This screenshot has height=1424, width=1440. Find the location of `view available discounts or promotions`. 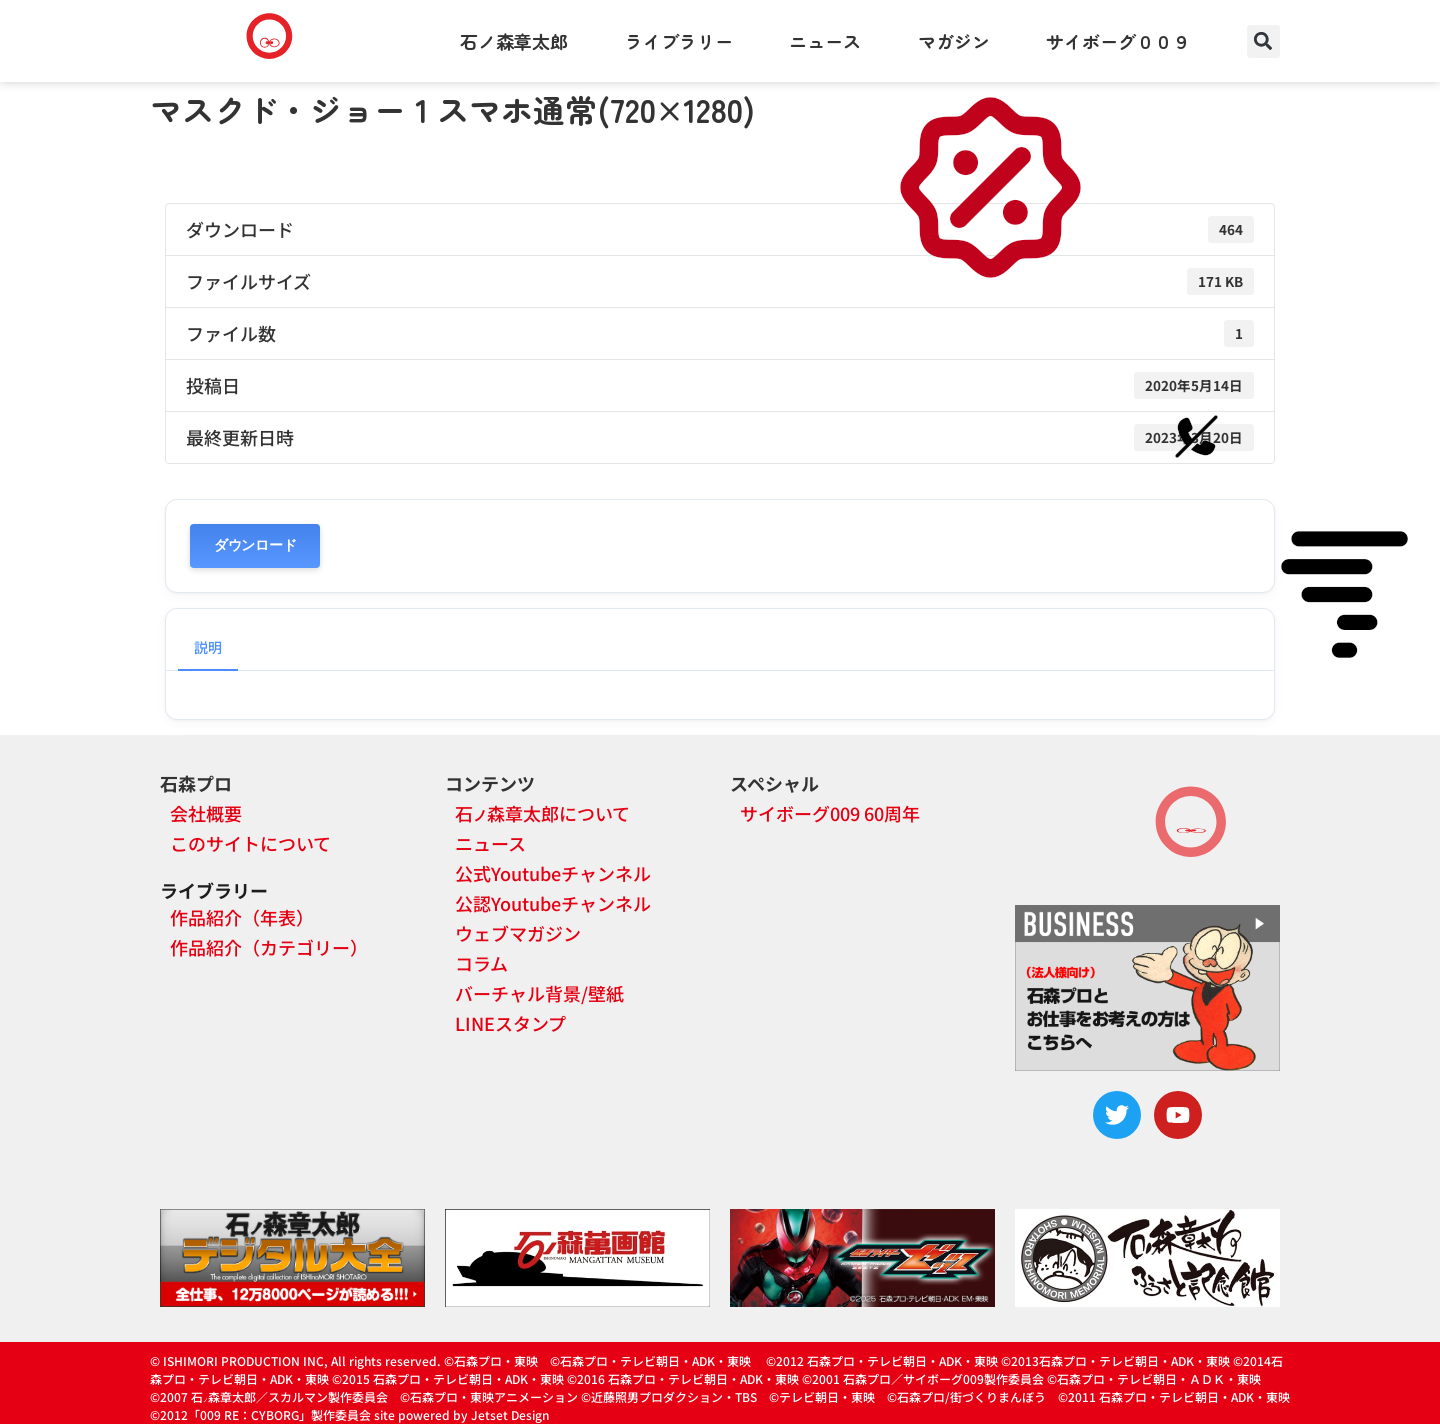

view available discounts or promotions is located at coordinates (990, 187).